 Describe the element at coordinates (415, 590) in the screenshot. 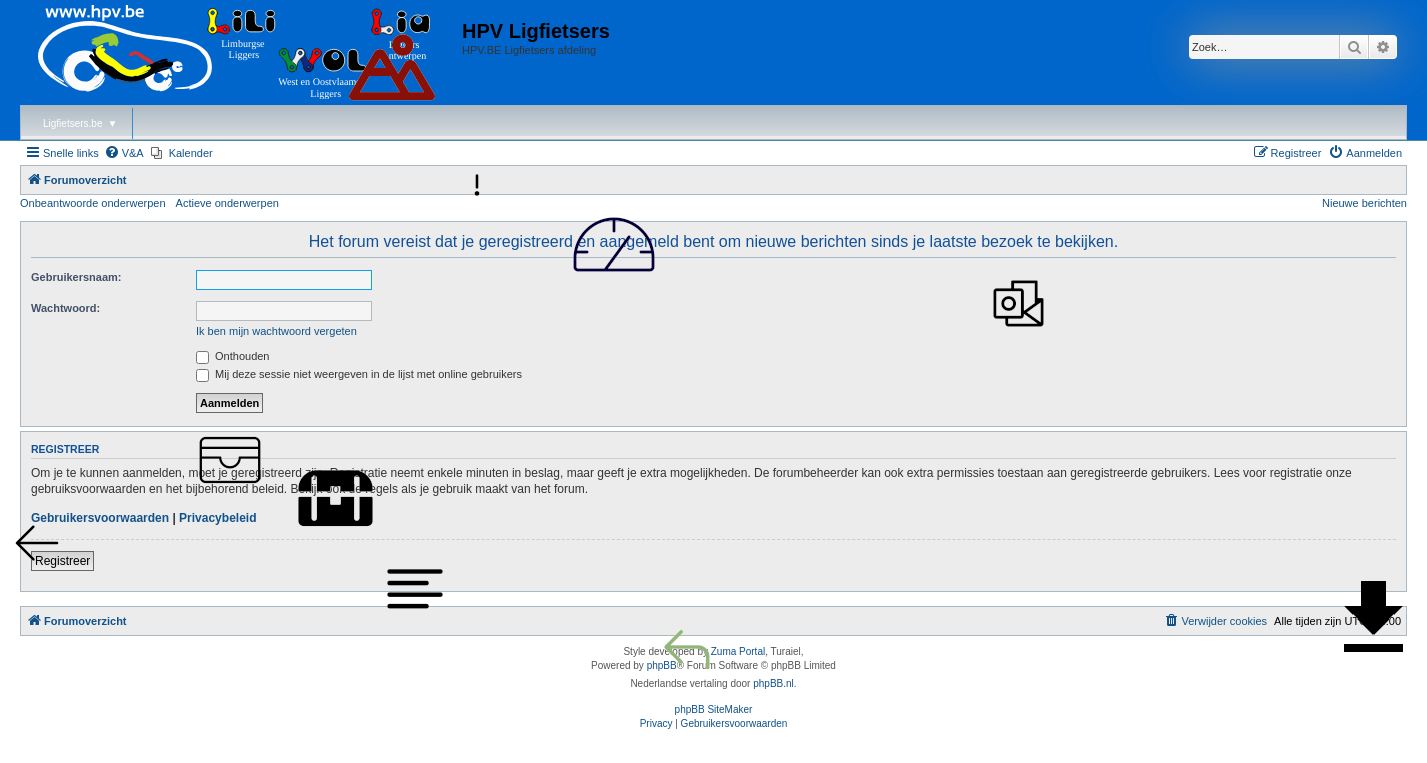

I see `align text to the left` at that location.